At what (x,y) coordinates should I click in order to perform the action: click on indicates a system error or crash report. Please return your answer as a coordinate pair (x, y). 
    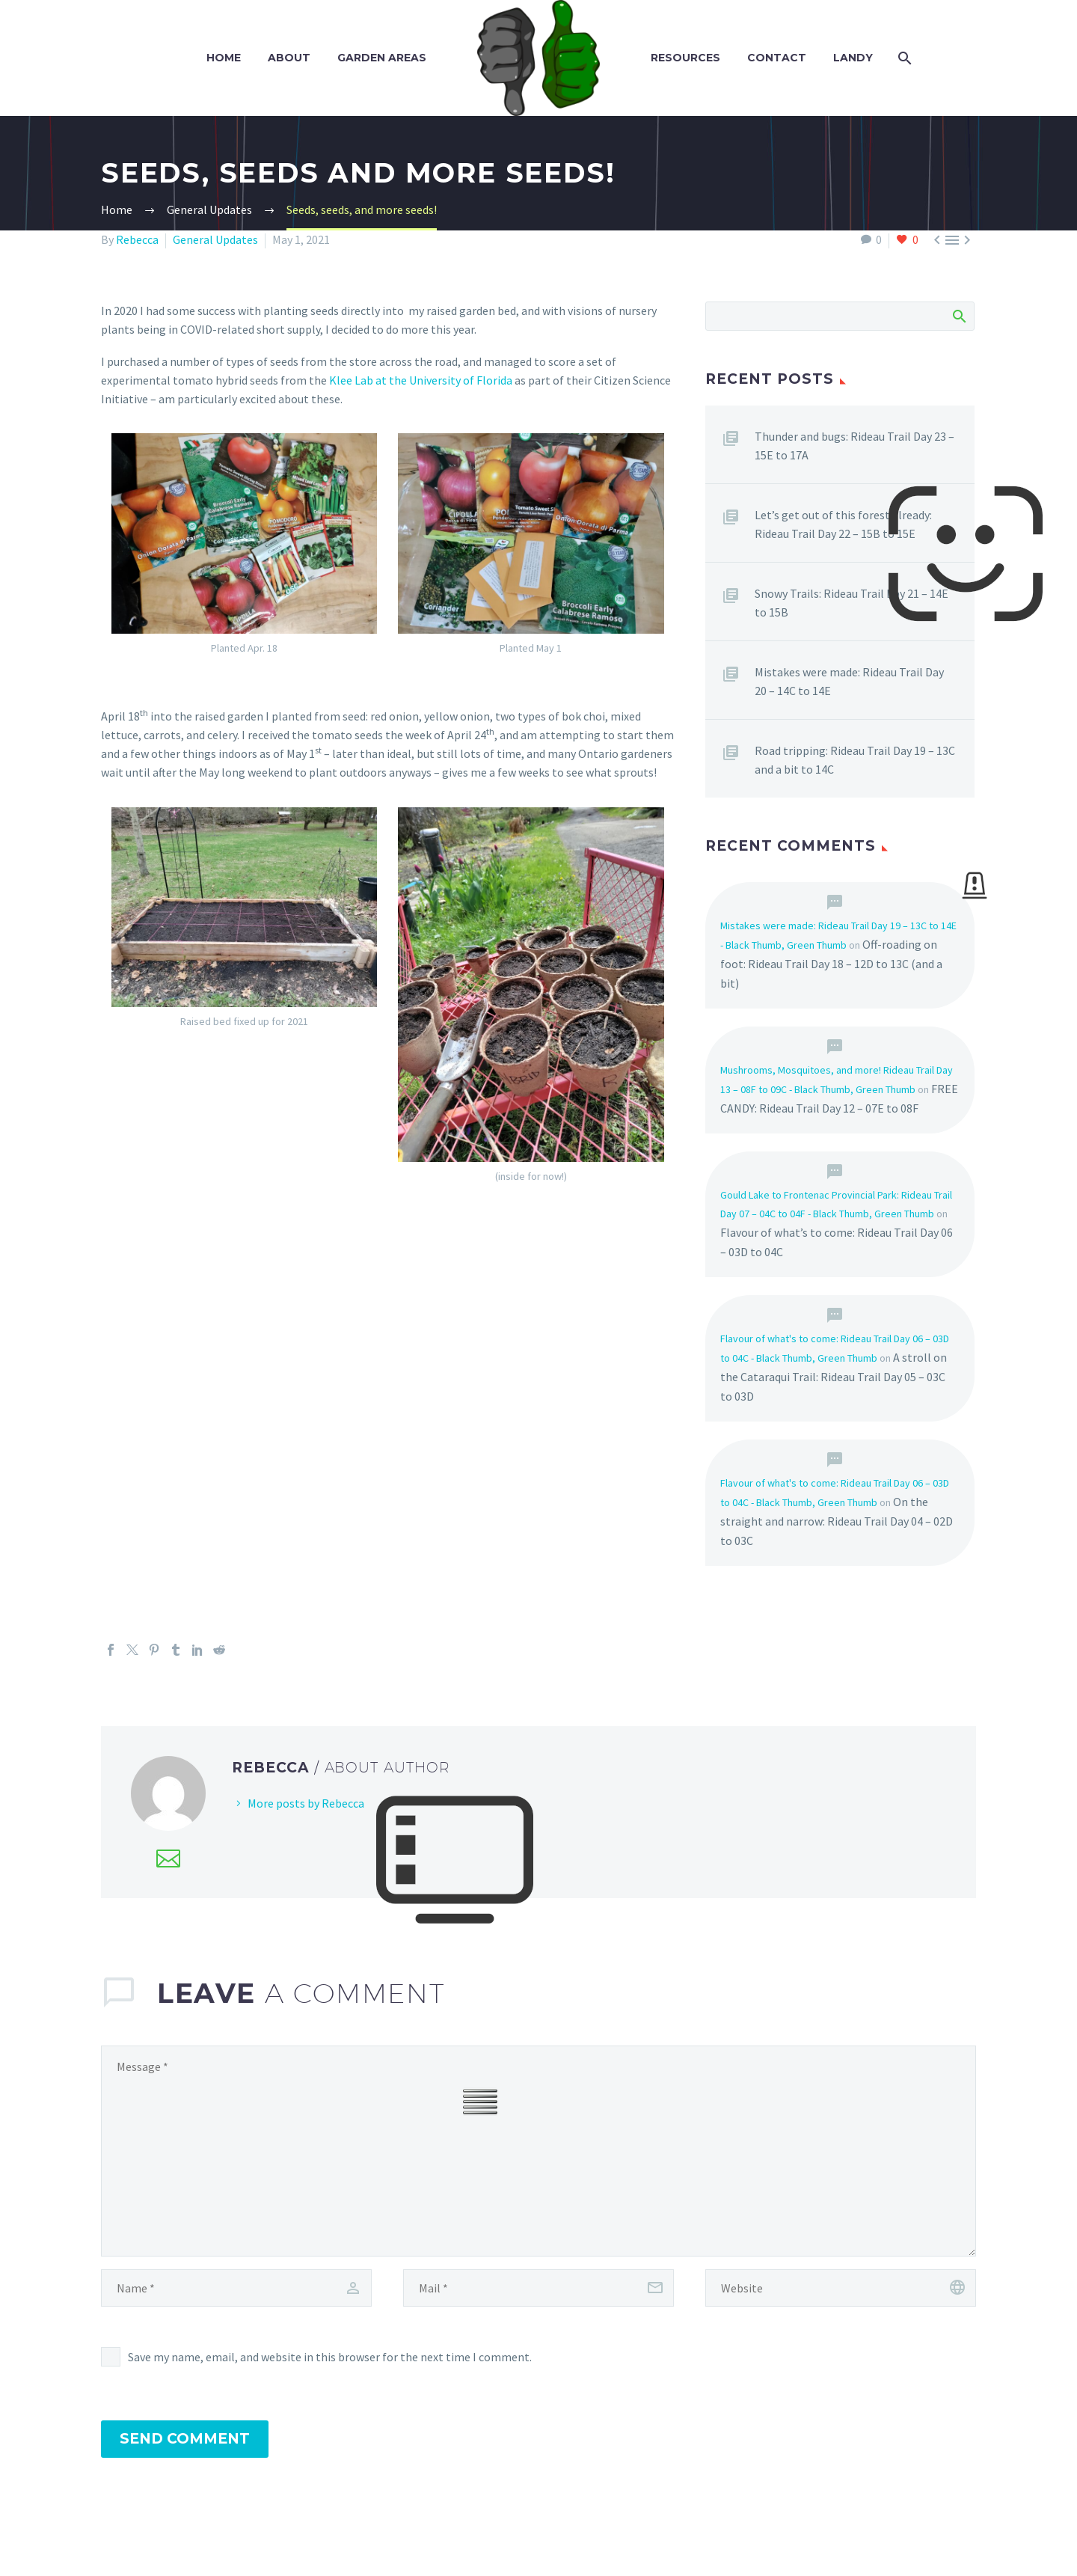
    Looking at the image, I should click on (975, 884).